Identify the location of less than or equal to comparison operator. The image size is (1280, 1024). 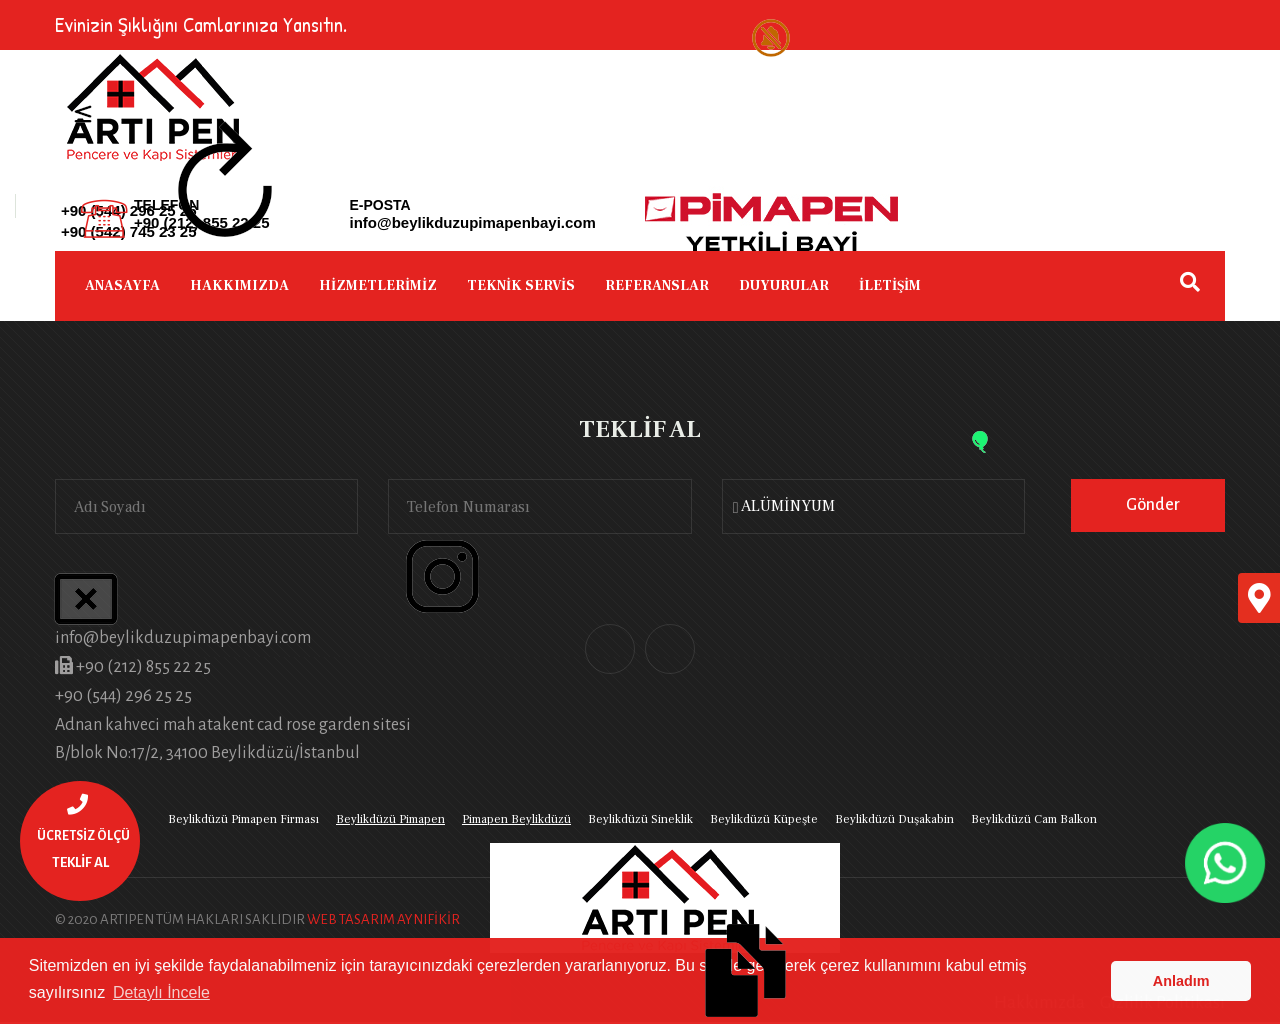
(83, 114).